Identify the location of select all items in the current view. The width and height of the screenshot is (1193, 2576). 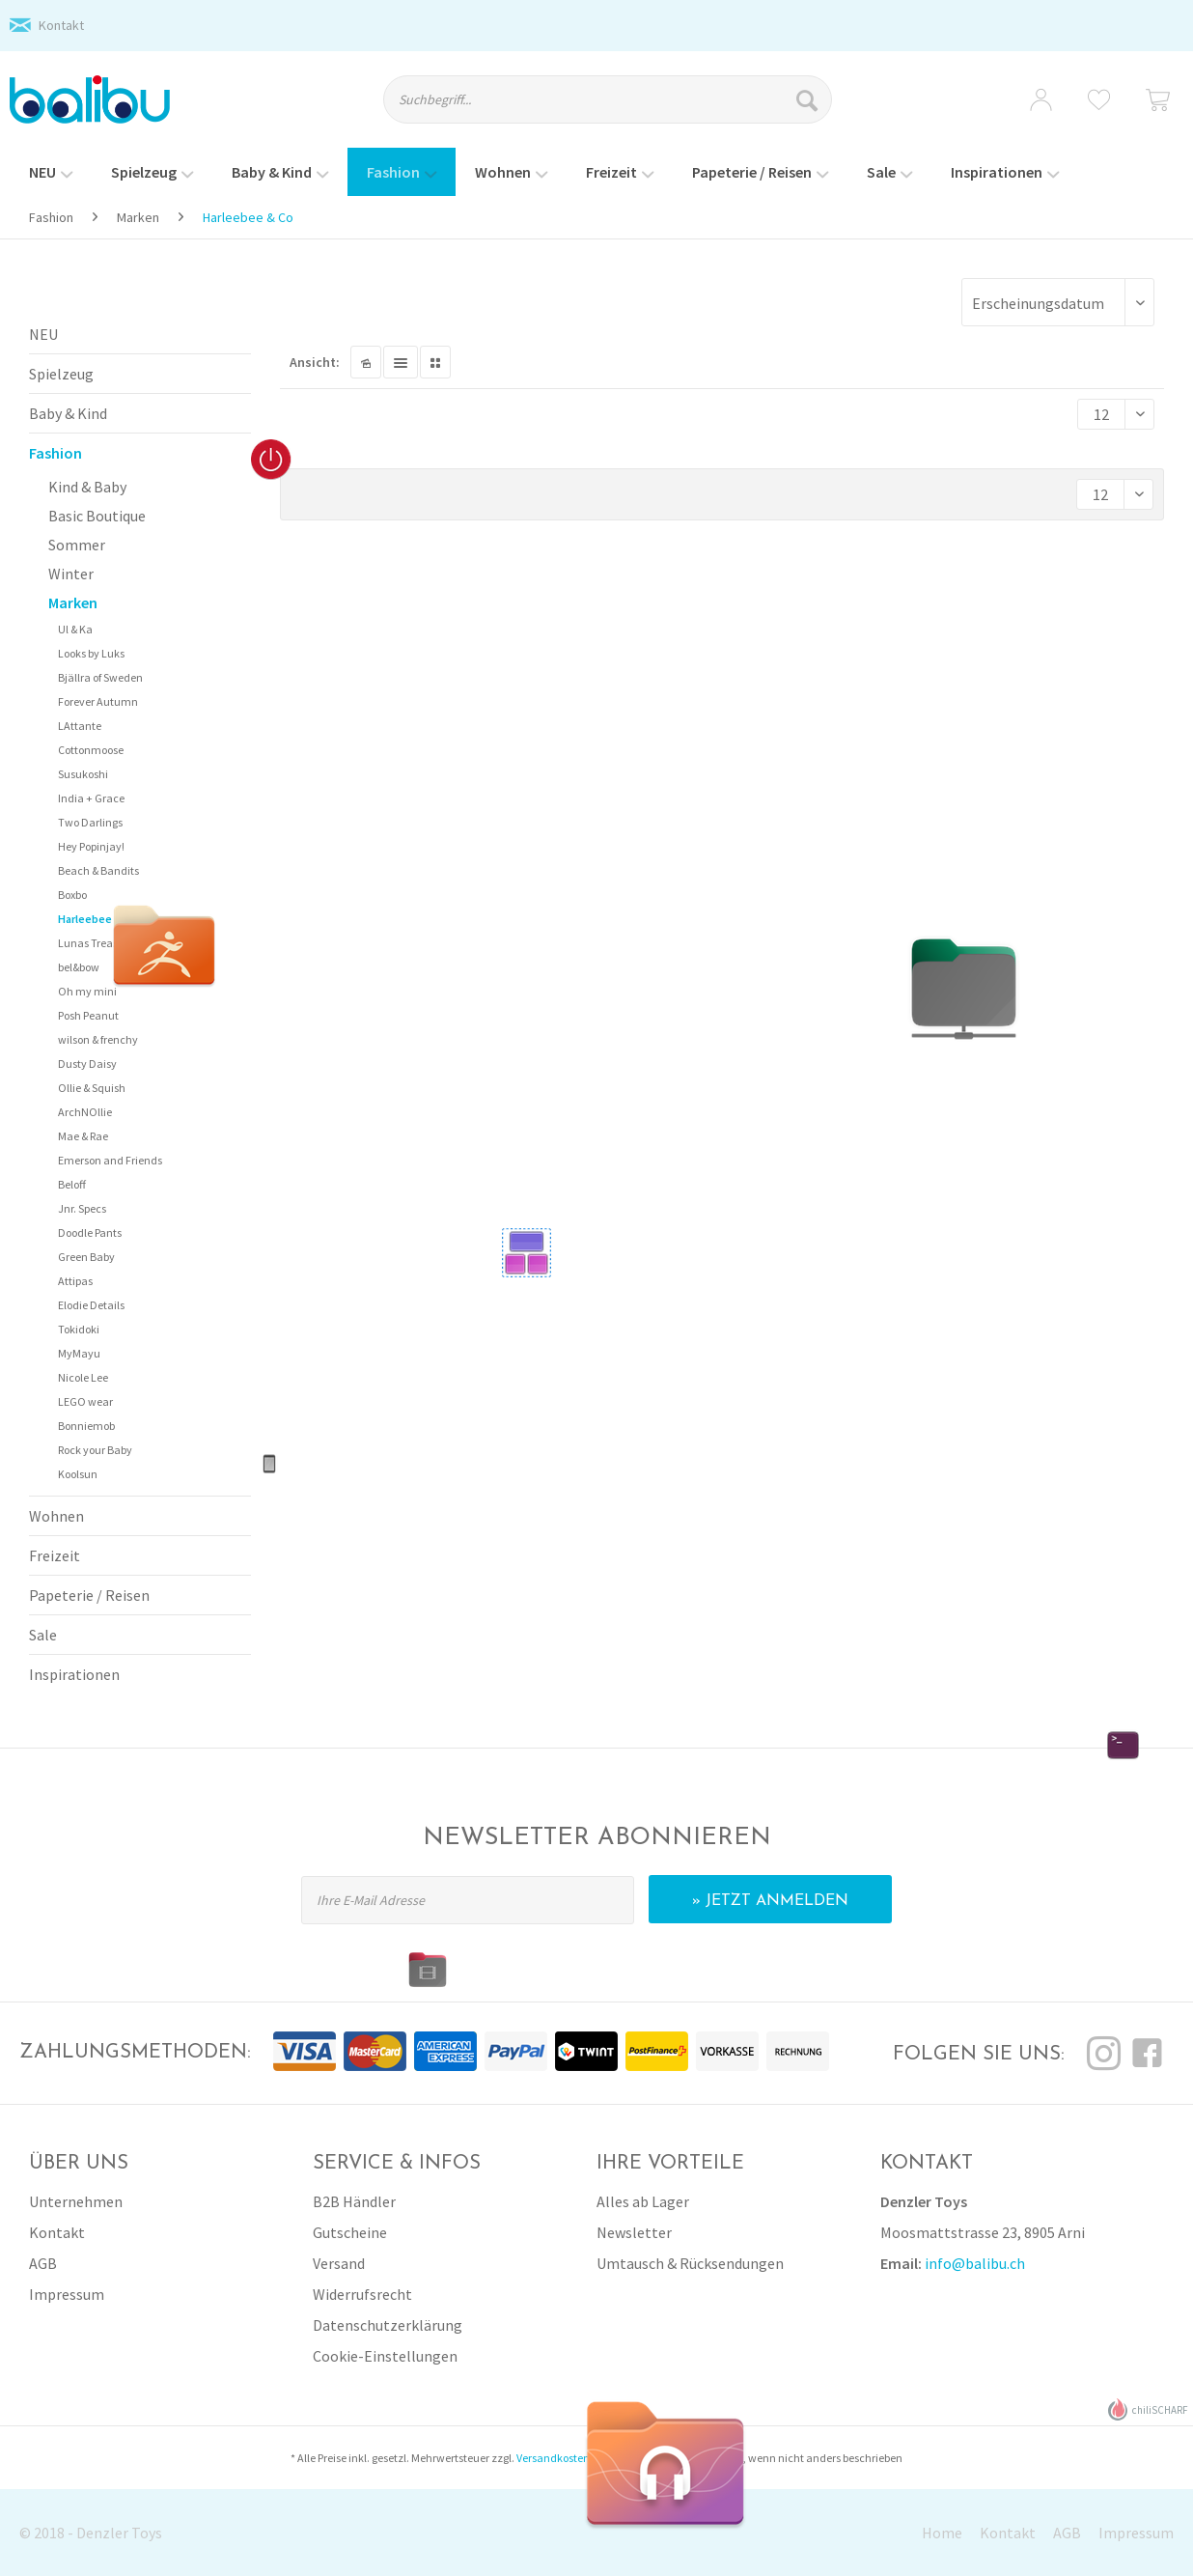
(526, 1252).